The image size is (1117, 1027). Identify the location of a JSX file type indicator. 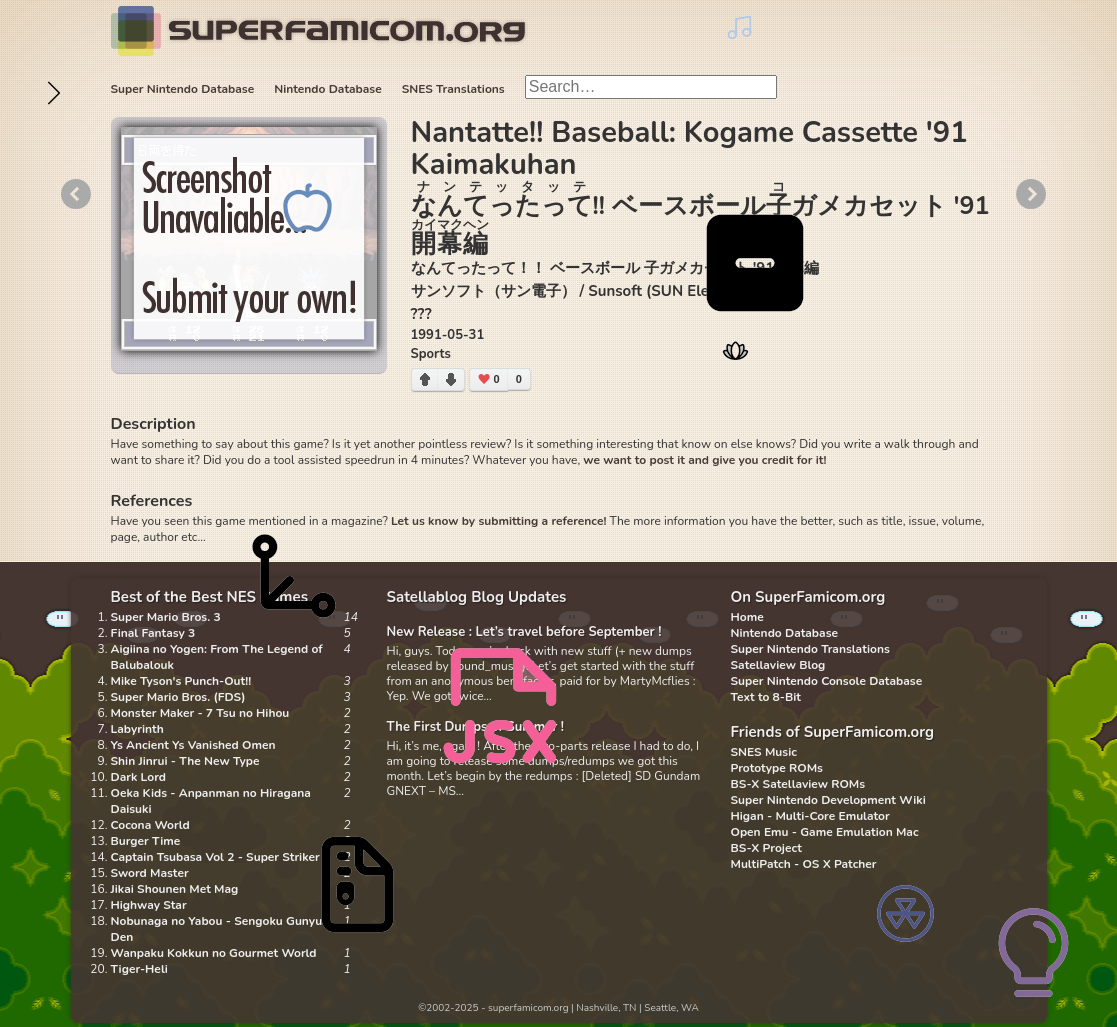
(503, 710).